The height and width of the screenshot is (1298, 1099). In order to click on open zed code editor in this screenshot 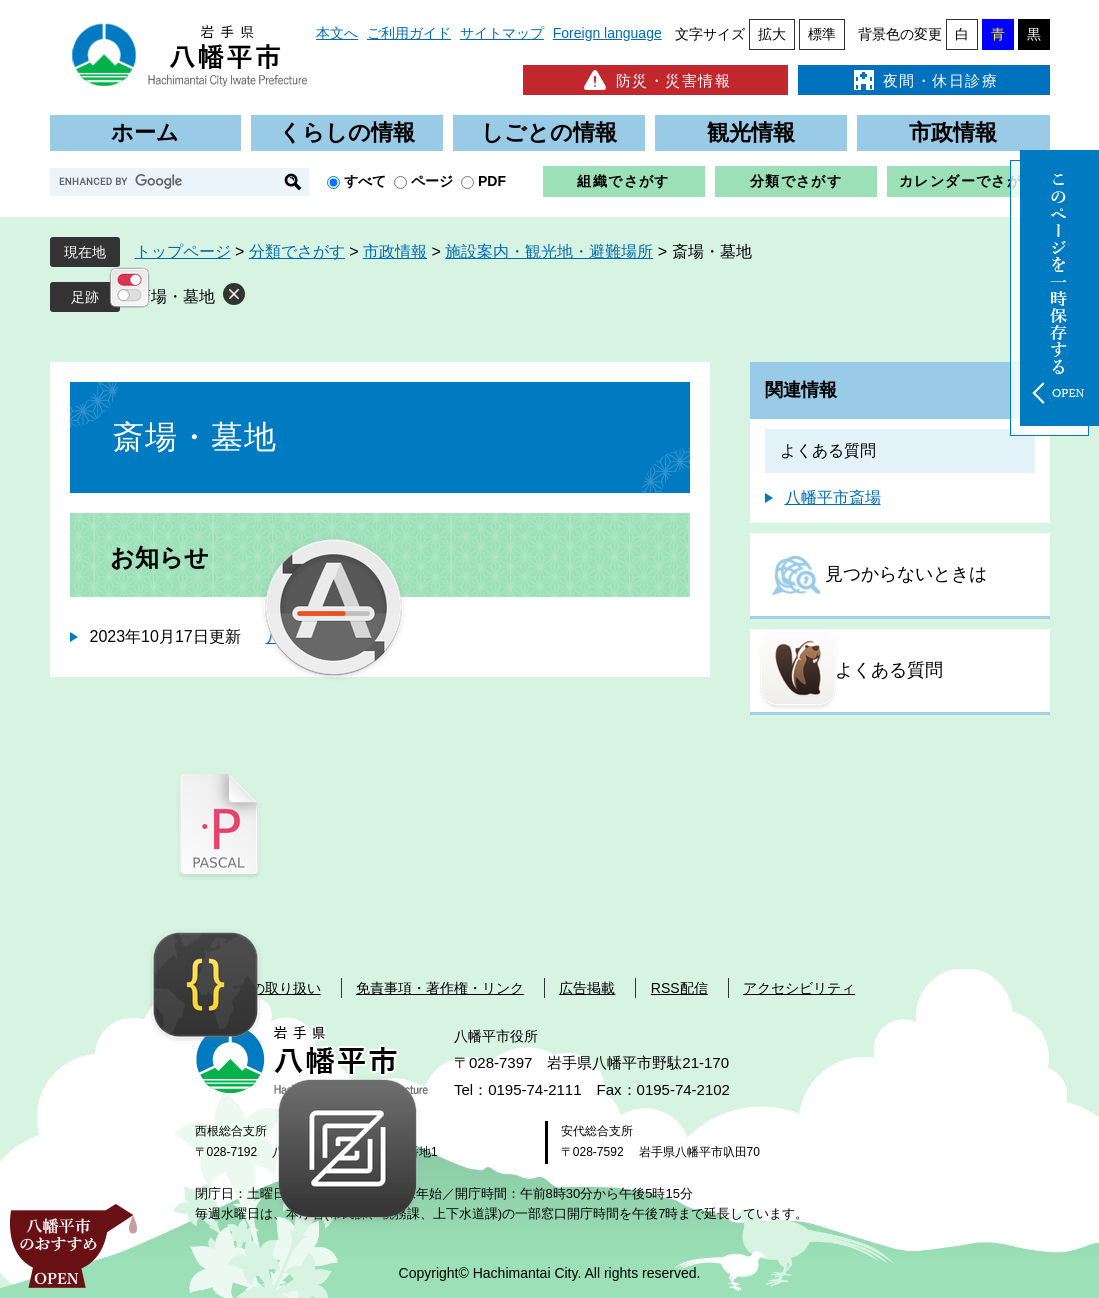, I will do `click(347, 1148)`.